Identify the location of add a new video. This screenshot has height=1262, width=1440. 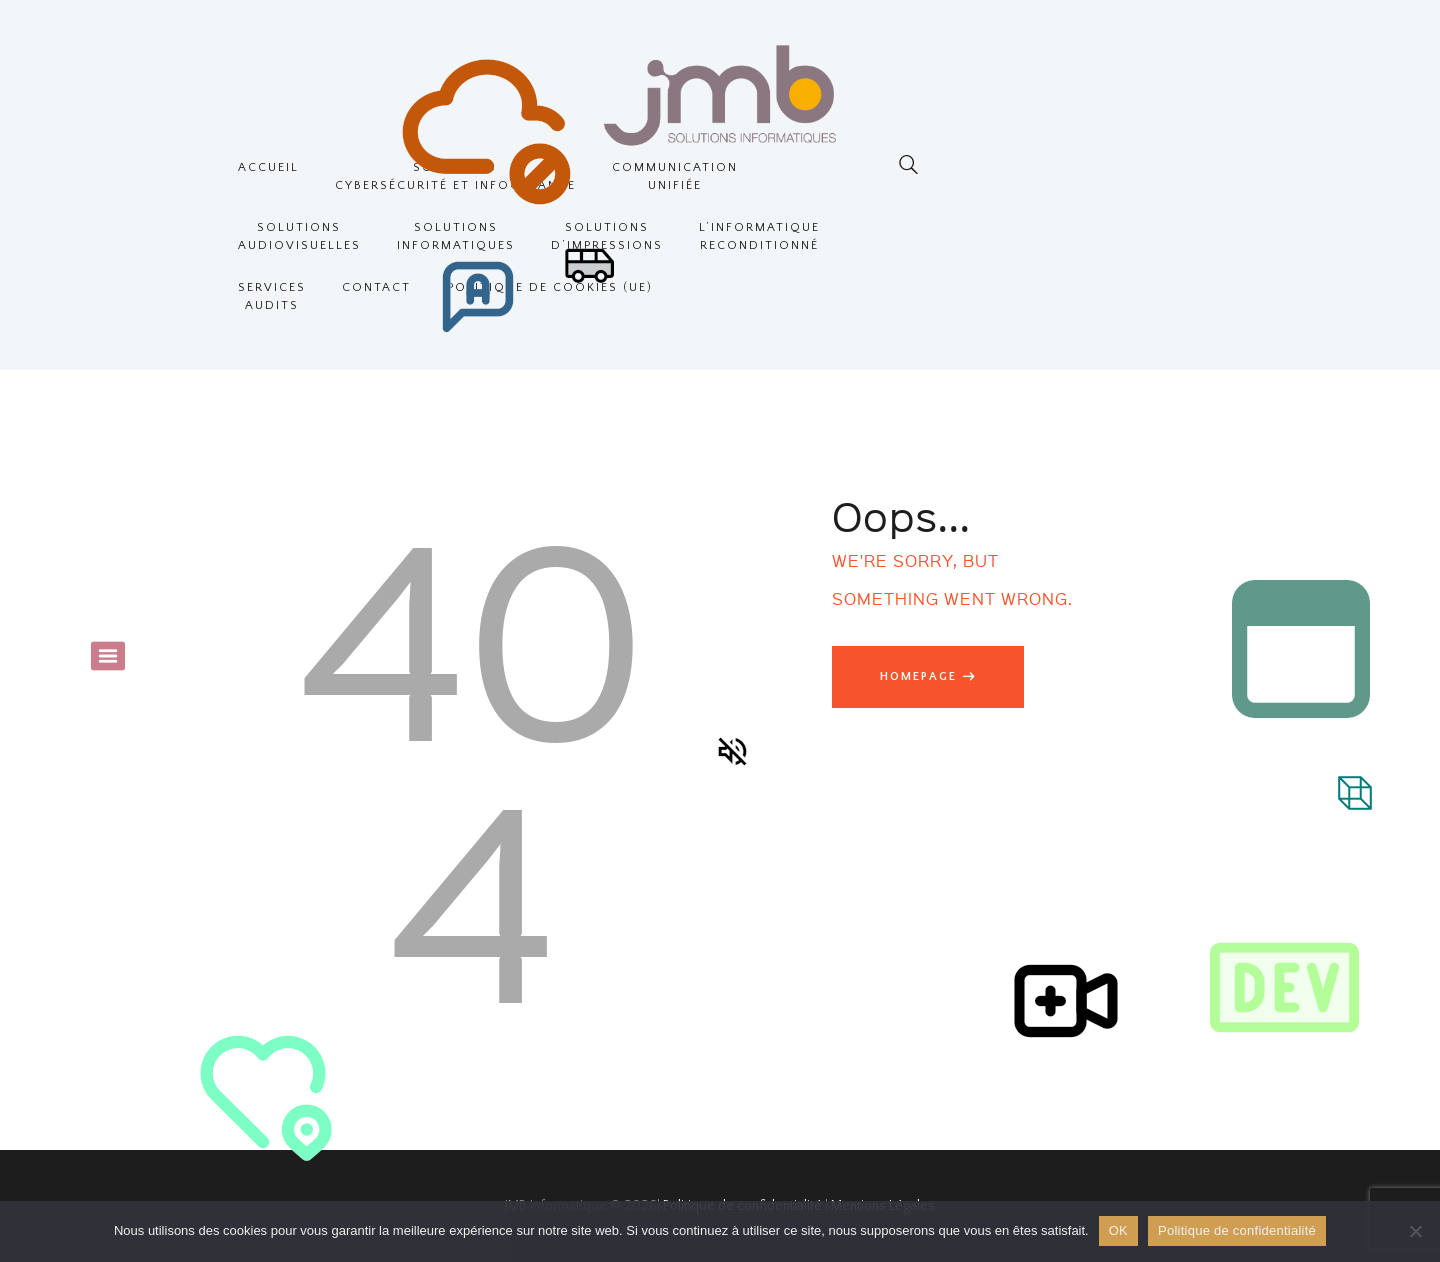
(1066, 1001).